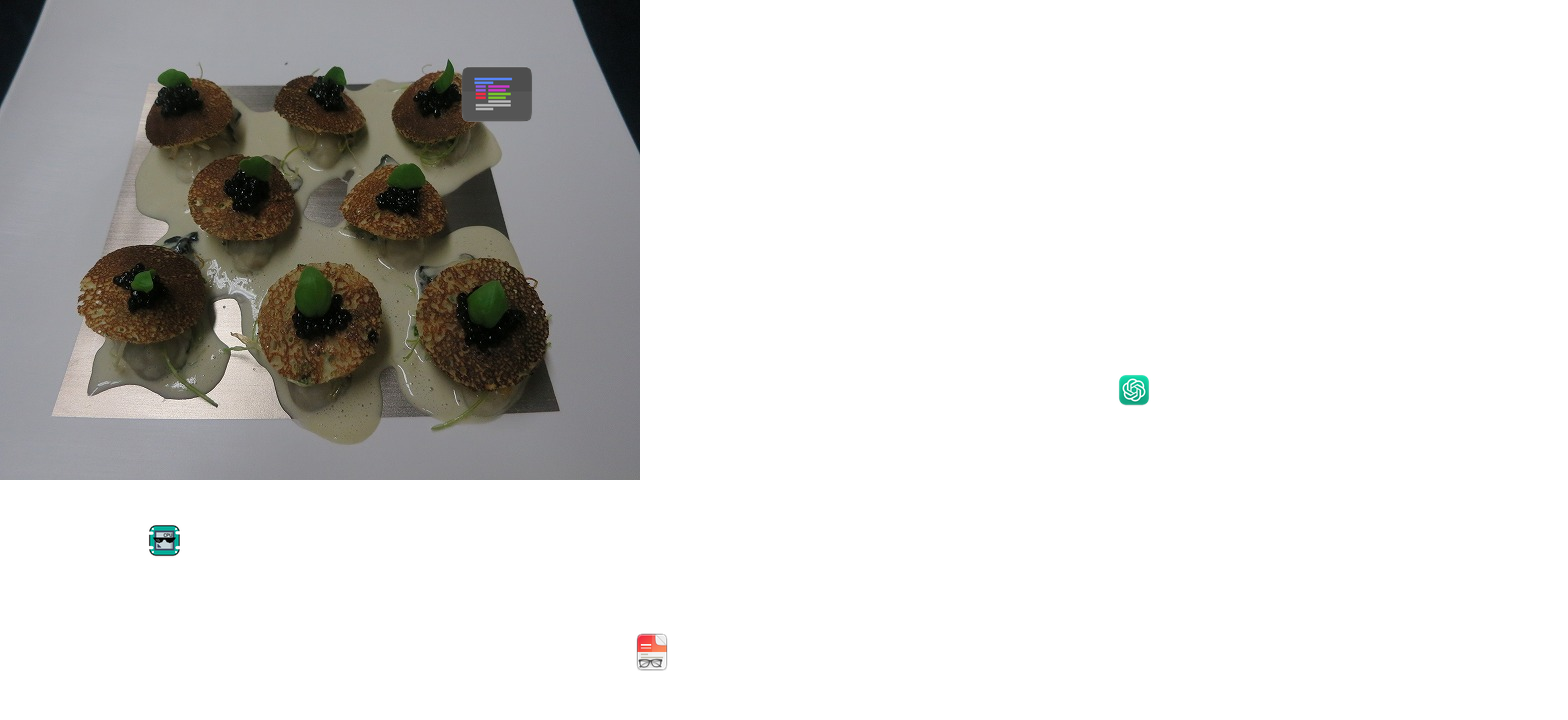  I want to click on open the software development environment, so click(497, 94).